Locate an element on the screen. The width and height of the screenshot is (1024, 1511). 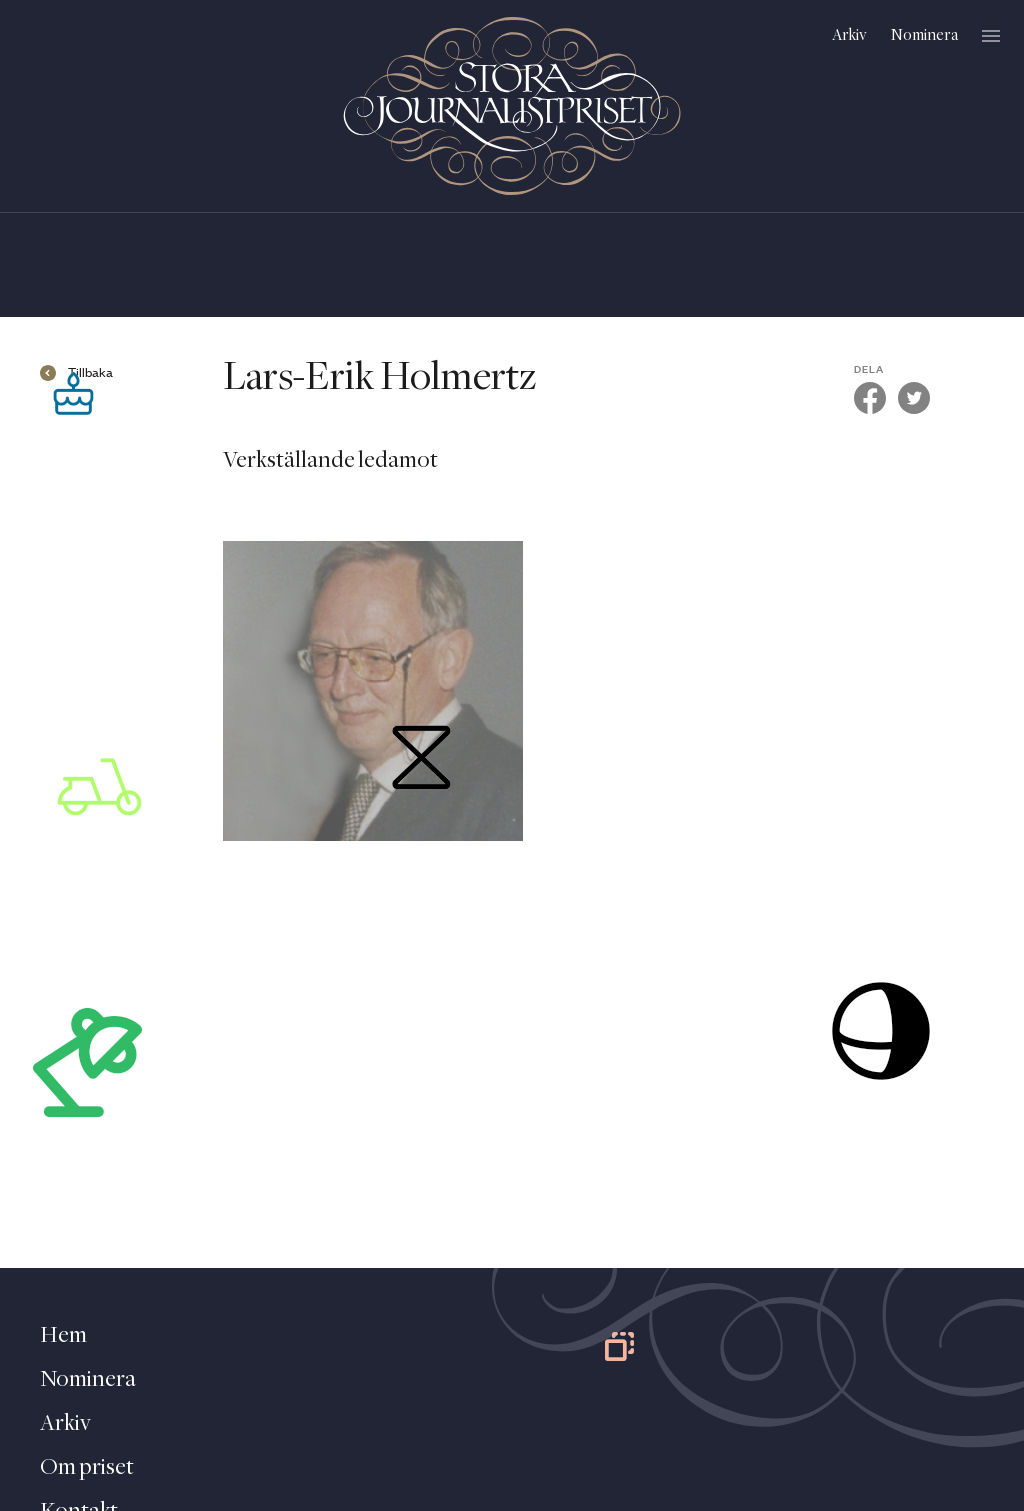
send selected element to back layer is located at coordinates (619, 1346).